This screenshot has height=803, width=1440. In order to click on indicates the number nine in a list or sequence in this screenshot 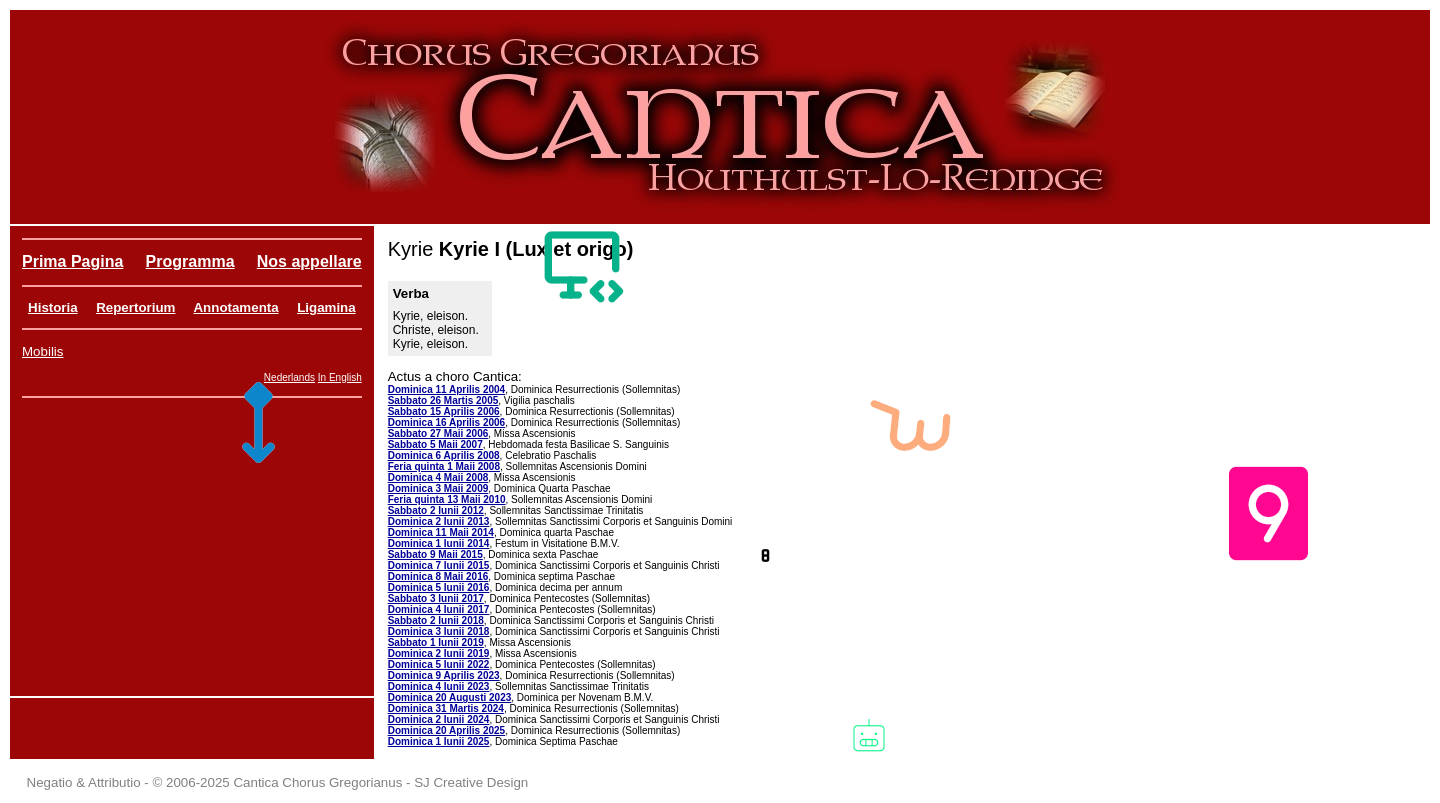, I will do `click(1268, 513)`.